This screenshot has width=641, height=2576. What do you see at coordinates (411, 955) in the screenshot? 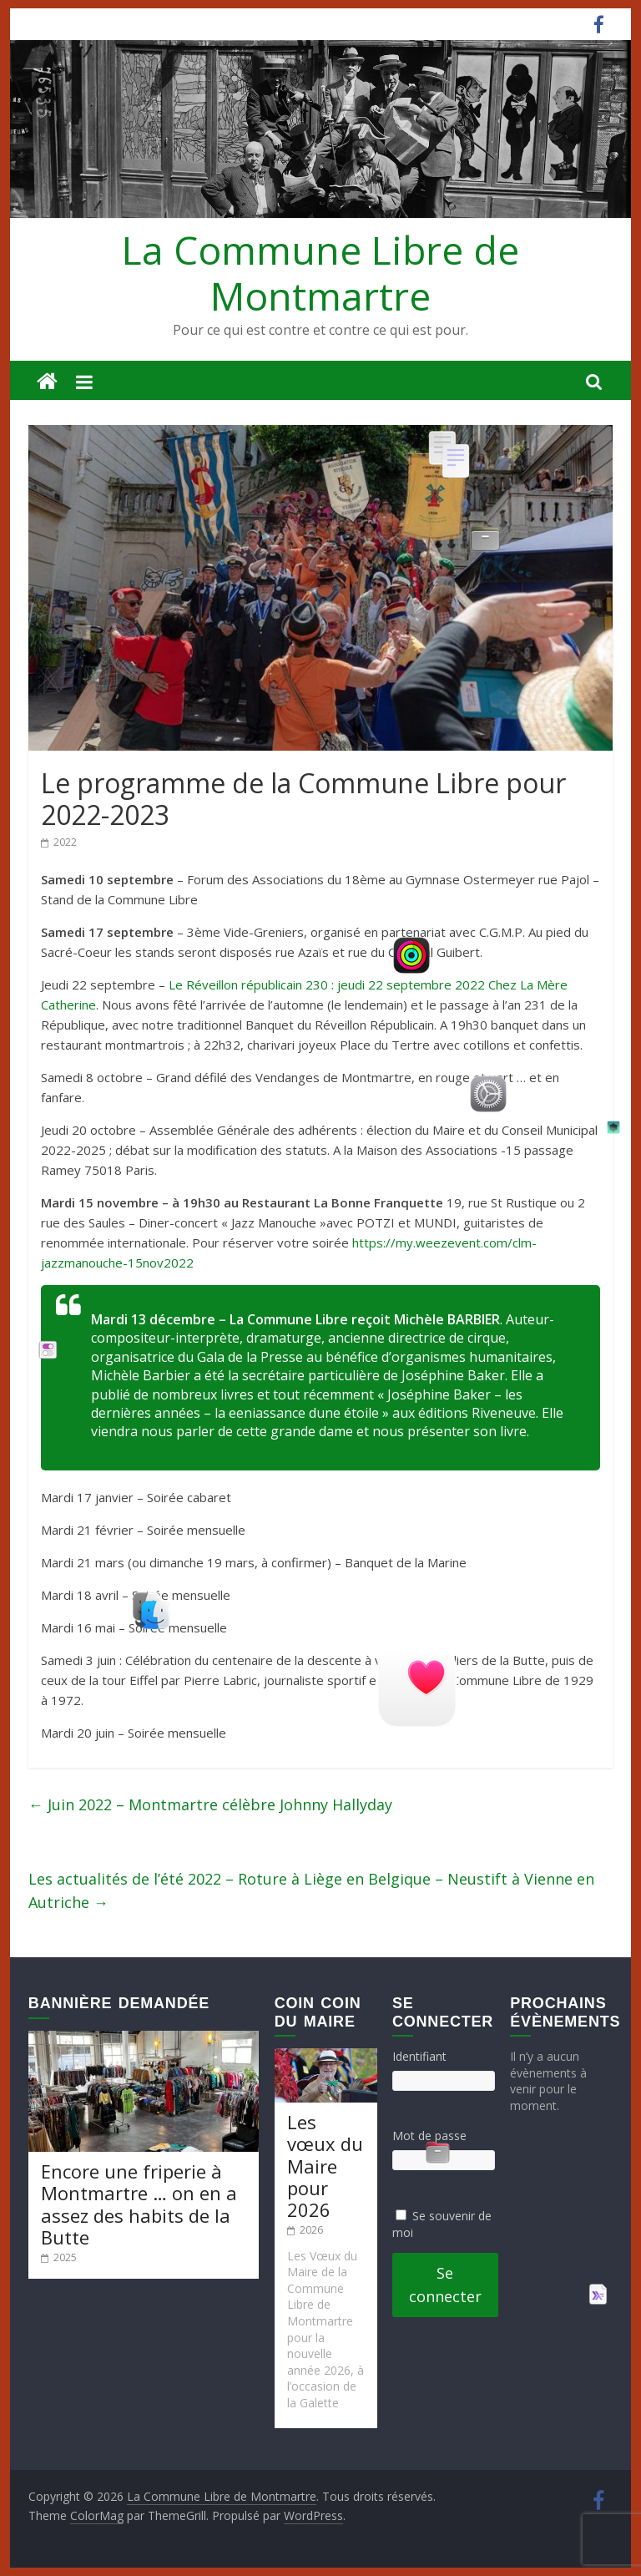
I see `open the fitness app` at bounding box center [411, 955].